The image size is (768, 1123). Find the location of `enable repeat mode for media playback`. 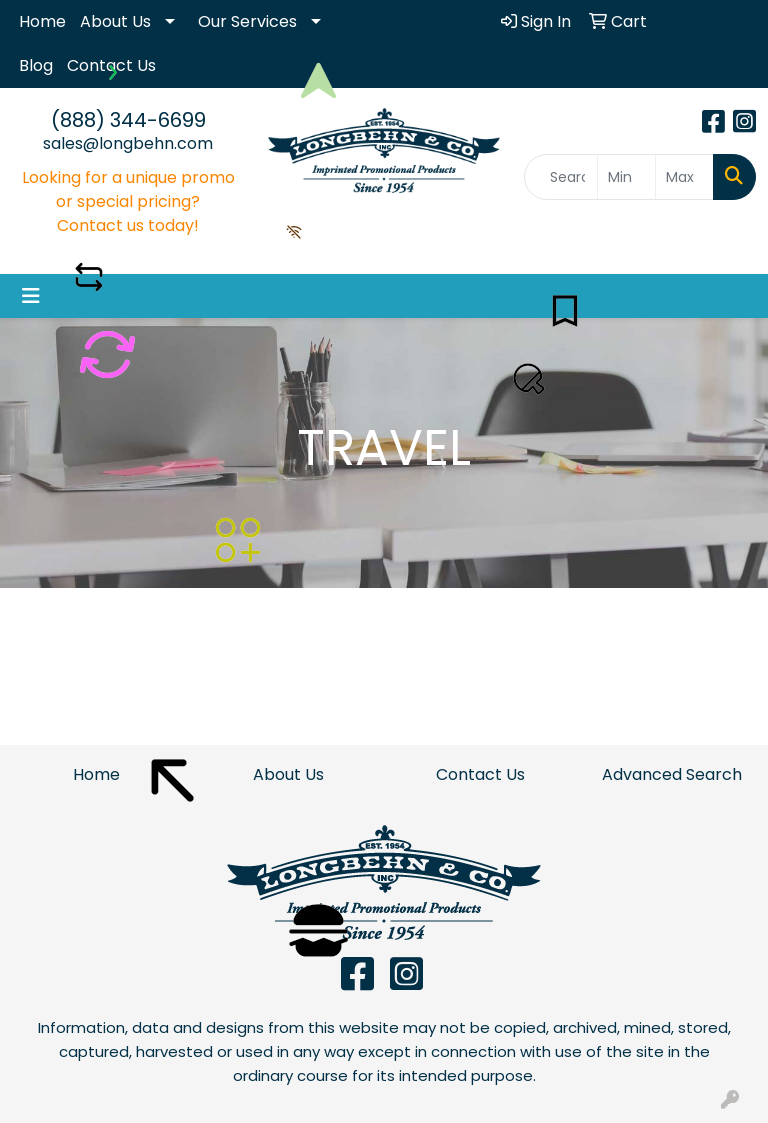

enable repeat mode for media playback is located at coordinates (89, 277).